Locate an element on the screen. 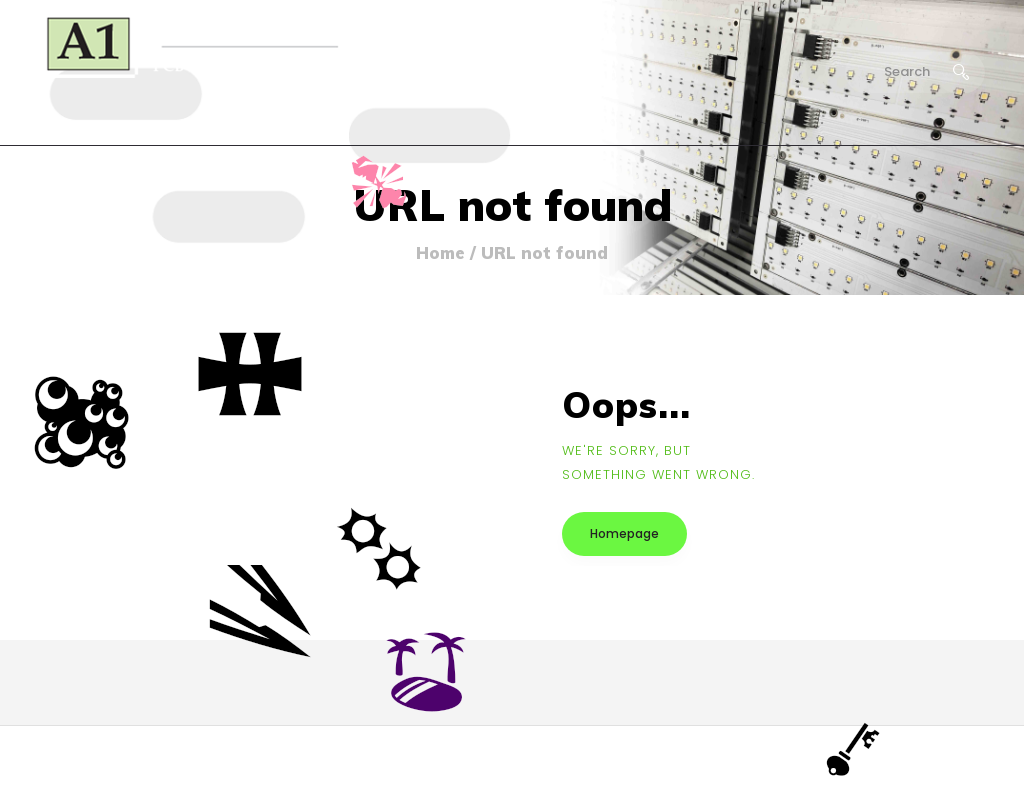 Image resolution: width=1024 pixels, height=796 pixels. indicates damage or hit points in a game is located at coordinates (378, 549).